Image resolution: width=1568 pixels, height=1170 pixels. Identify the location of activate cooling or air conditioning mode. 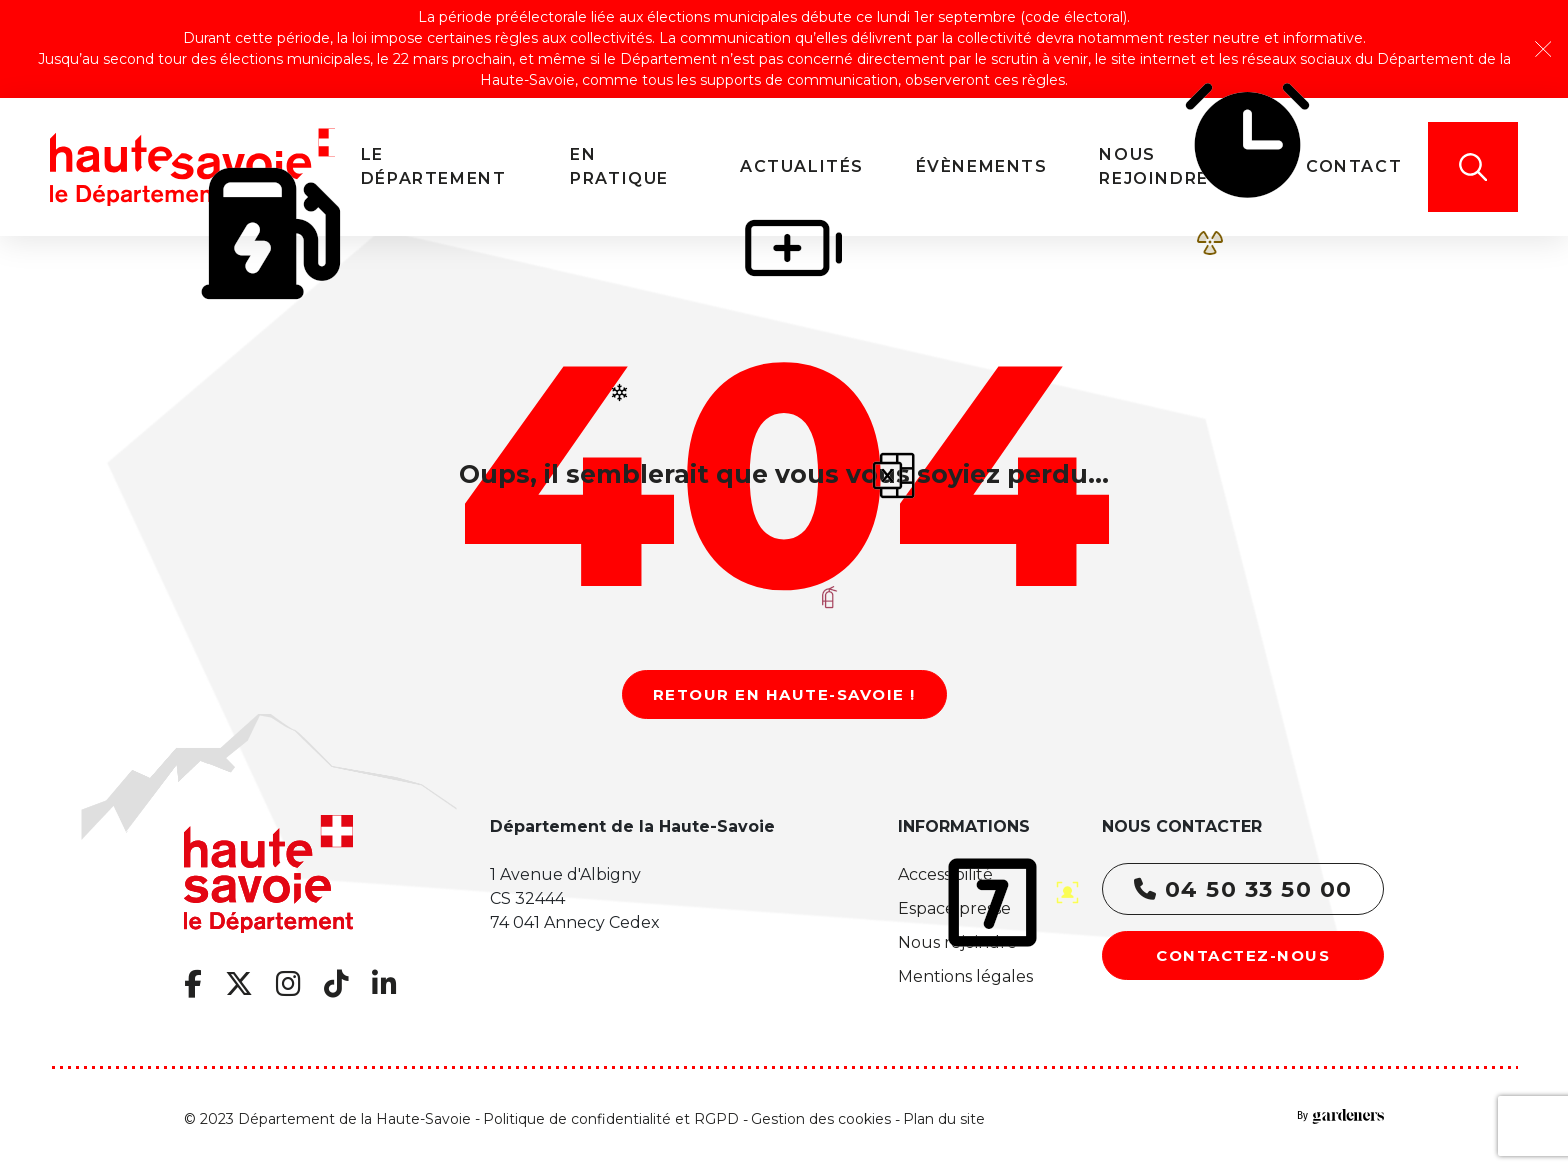
(619, 392).